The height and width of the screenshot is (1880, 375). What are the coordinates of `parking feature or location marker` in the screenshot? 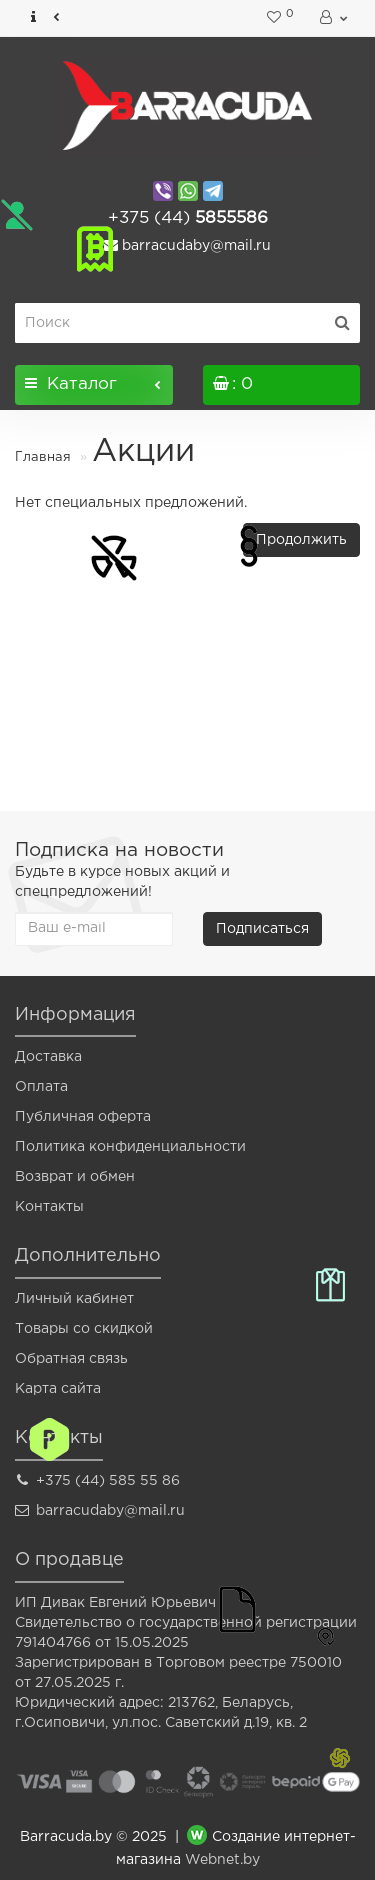 It's located at (49, 1439).